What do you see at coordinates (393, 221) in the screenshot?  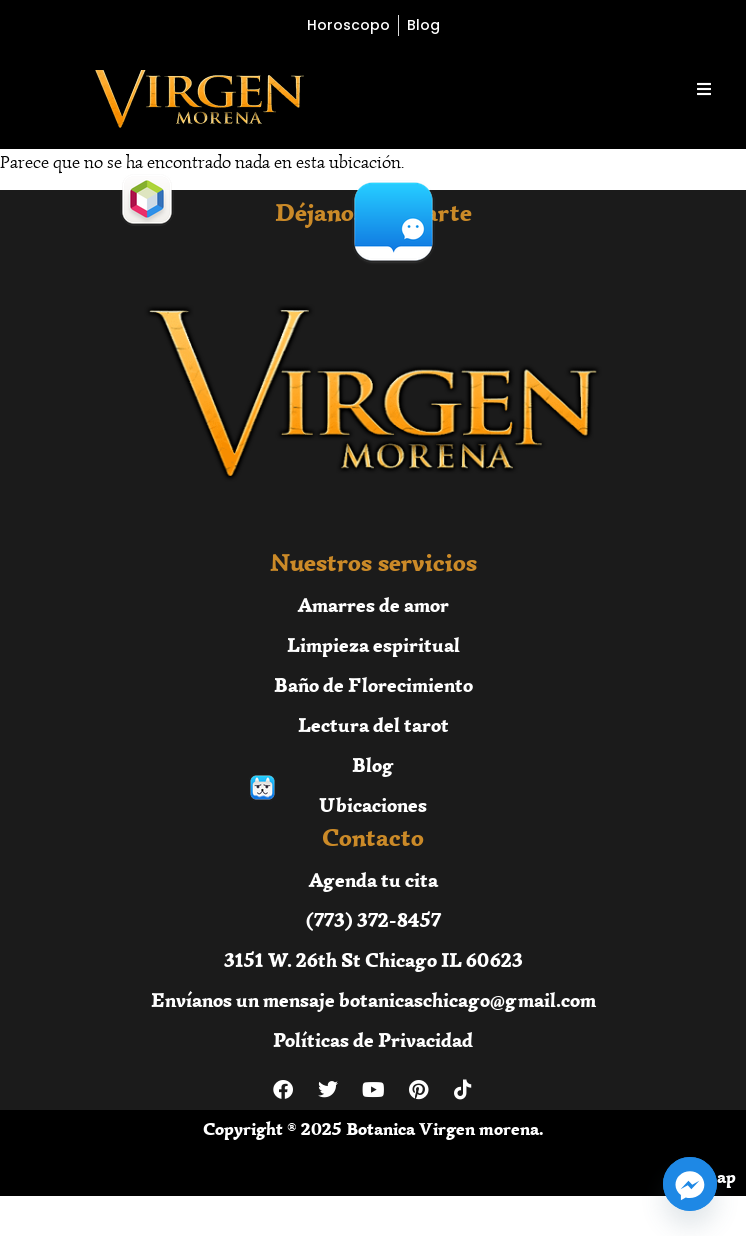 I see `open the weread app` at bounding box center [393, 221].